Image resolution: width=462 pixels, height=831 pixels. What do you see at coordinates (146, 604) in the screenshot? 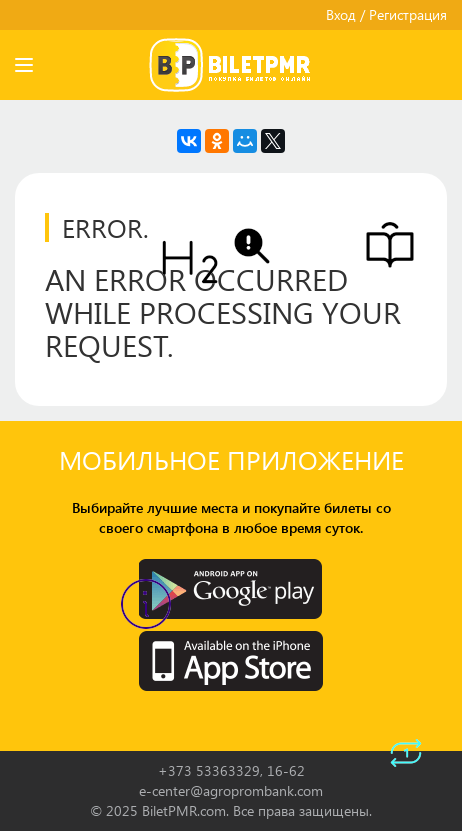
I see `view more information or details` at bounding box center [146, 604].